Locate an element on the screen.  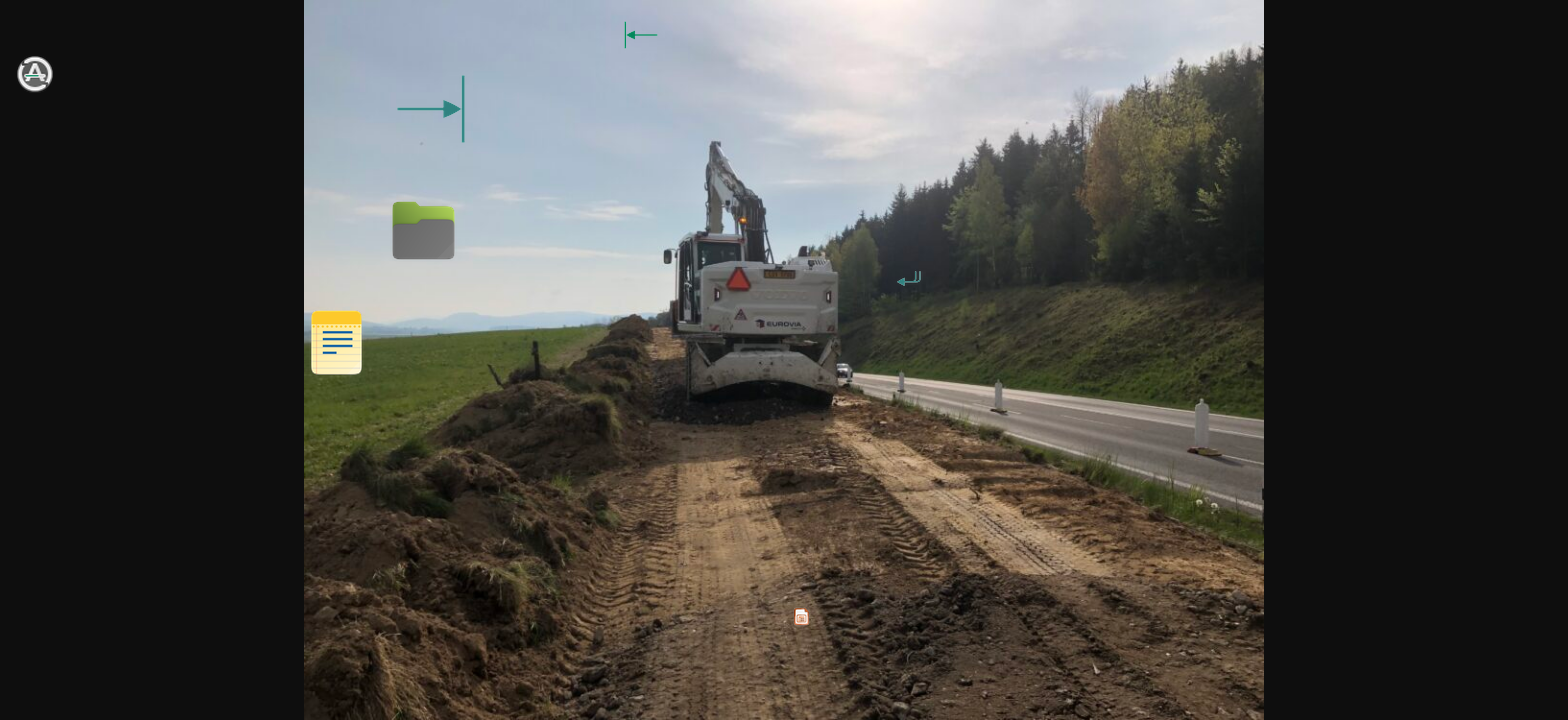
go to the first item in a list or sequence is located at coordinates (641, 35).